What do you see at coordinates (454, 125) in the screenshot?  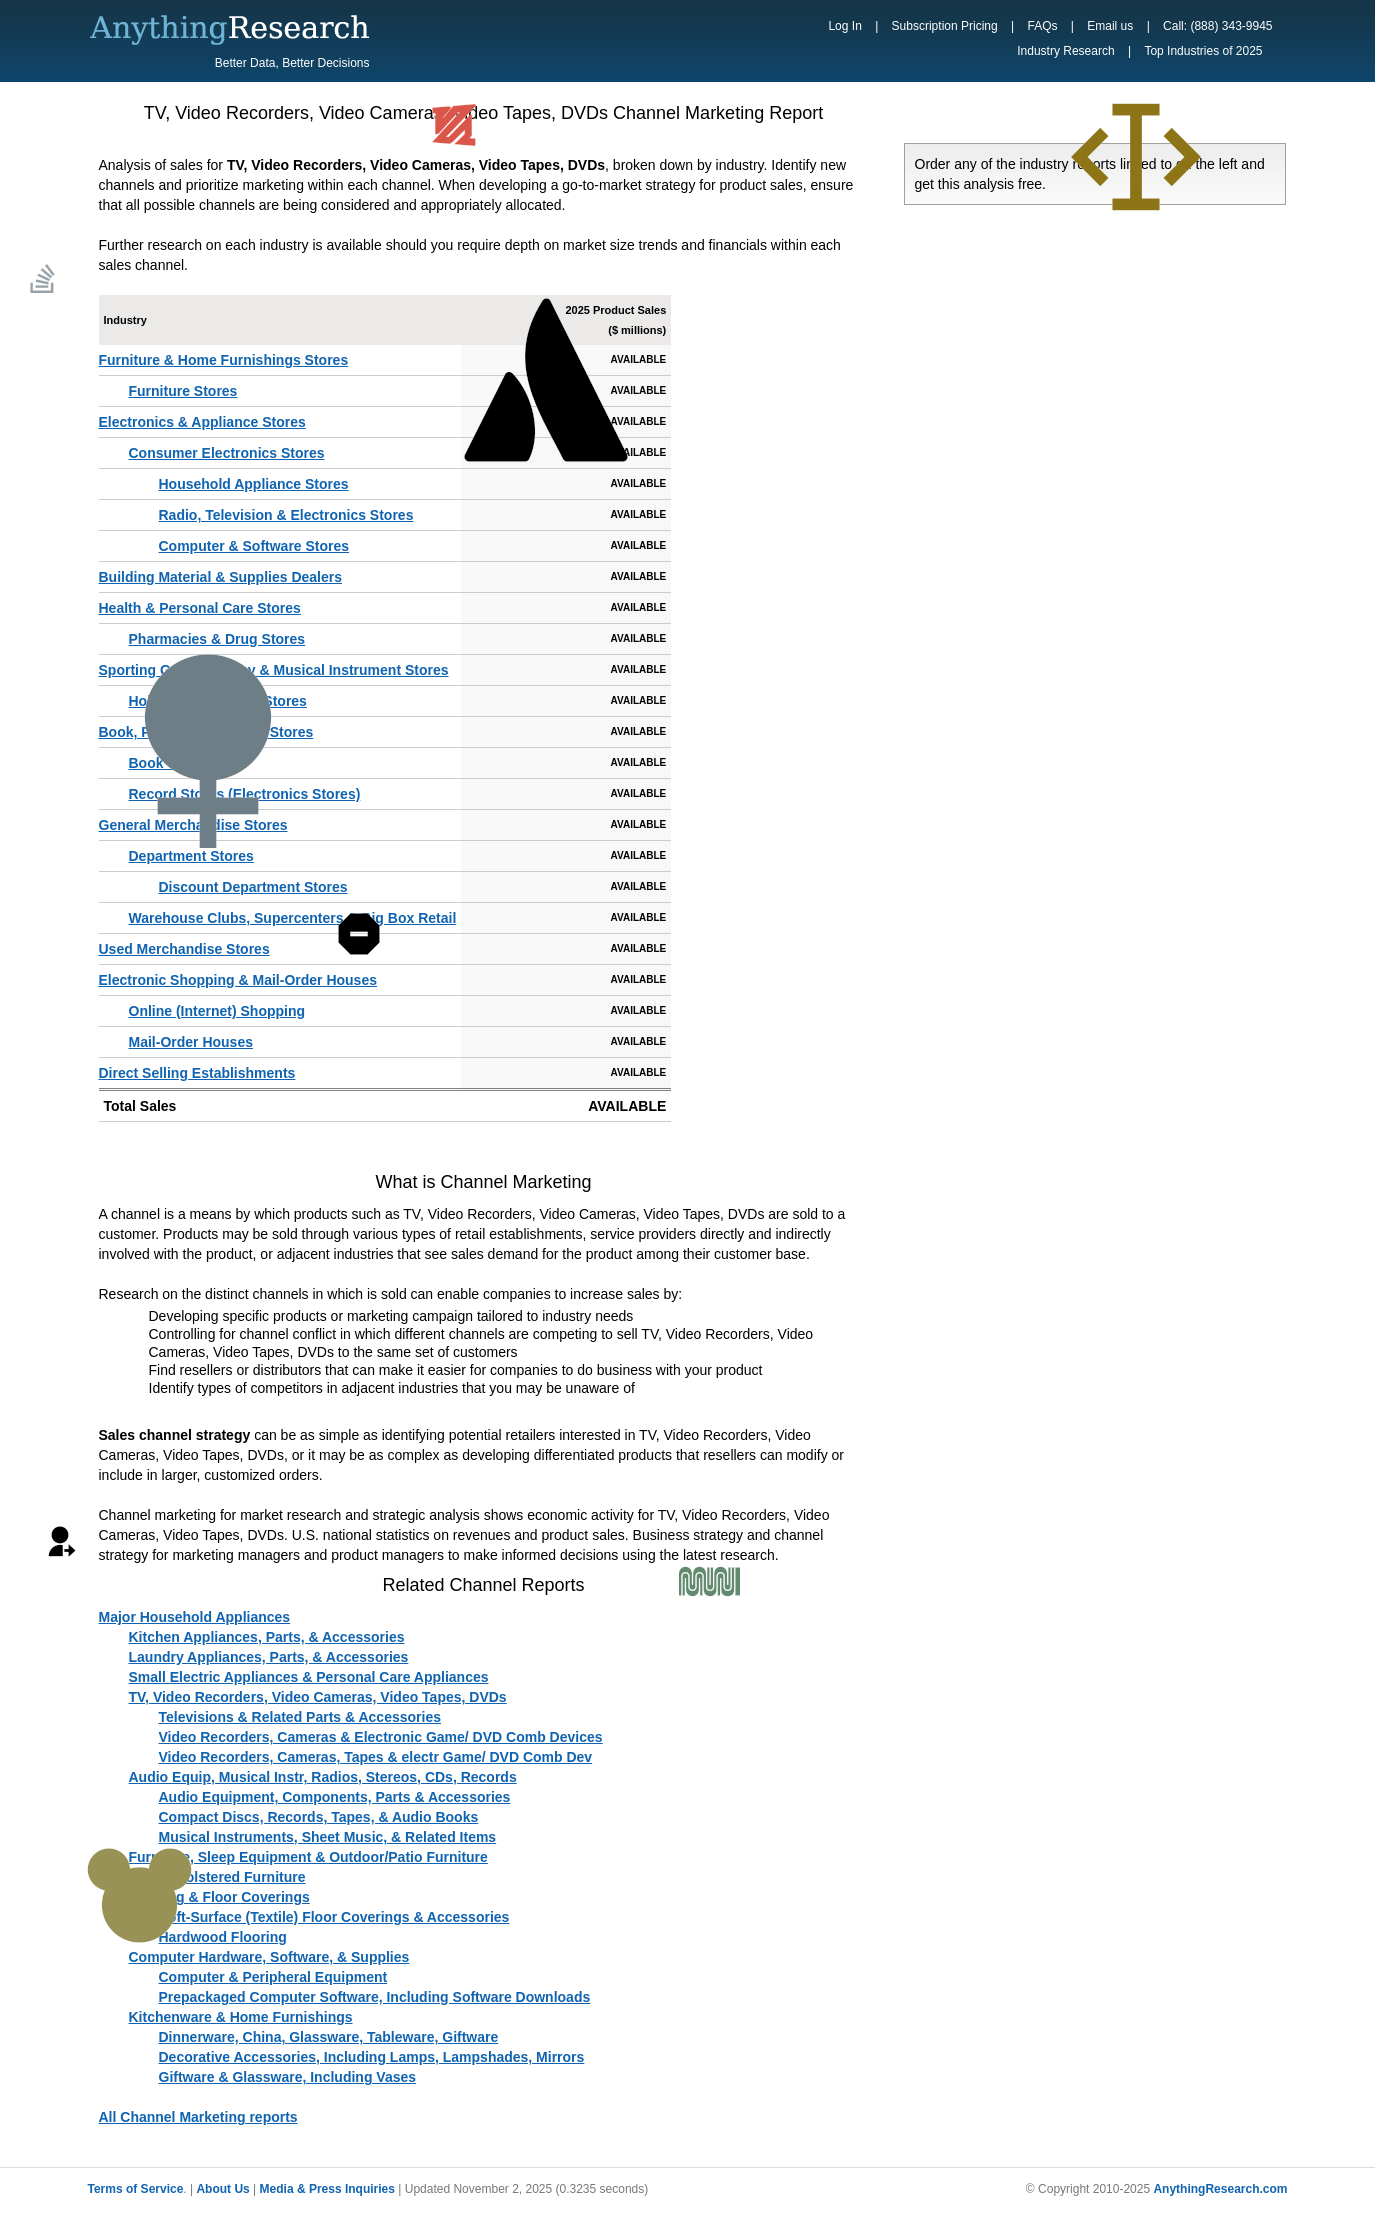 I see `FFmpeg multimedia framework logo` at bounding box center [454, 125].